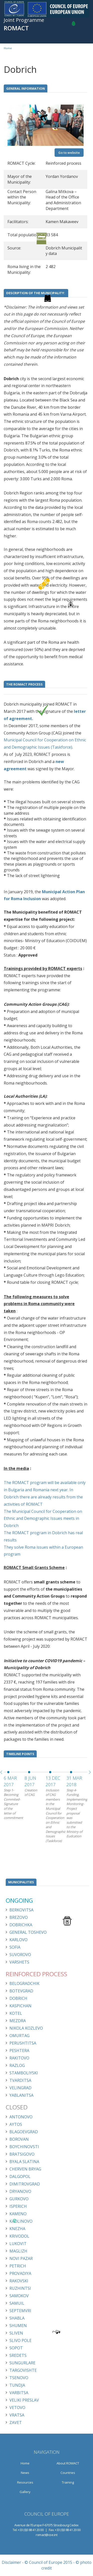  What do you see at coordinates (41, 239) in the screenshot?
I see `access bunker or shelter location` at bounding box center [41, 239].